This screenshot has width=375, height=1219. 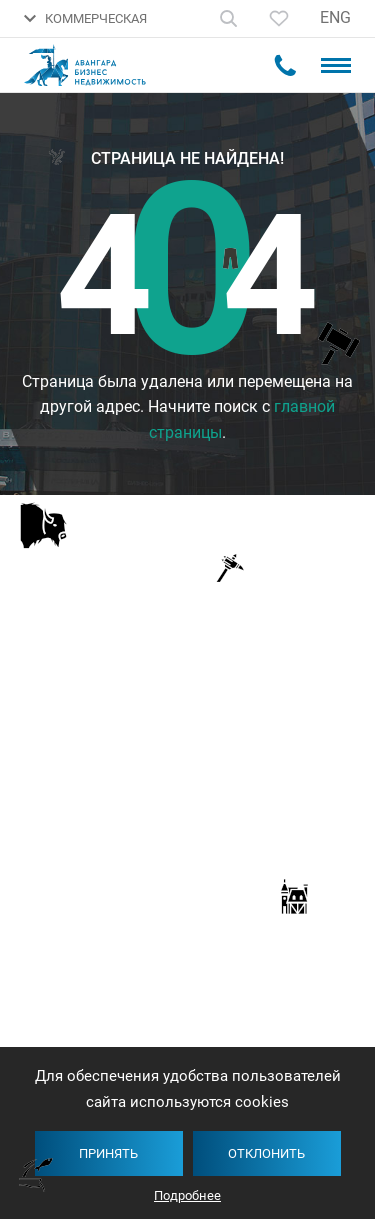 What do you see at coordinates (294, 896) in the screenshot?
I see `access the village or town area` at bounding box center [294, 896].